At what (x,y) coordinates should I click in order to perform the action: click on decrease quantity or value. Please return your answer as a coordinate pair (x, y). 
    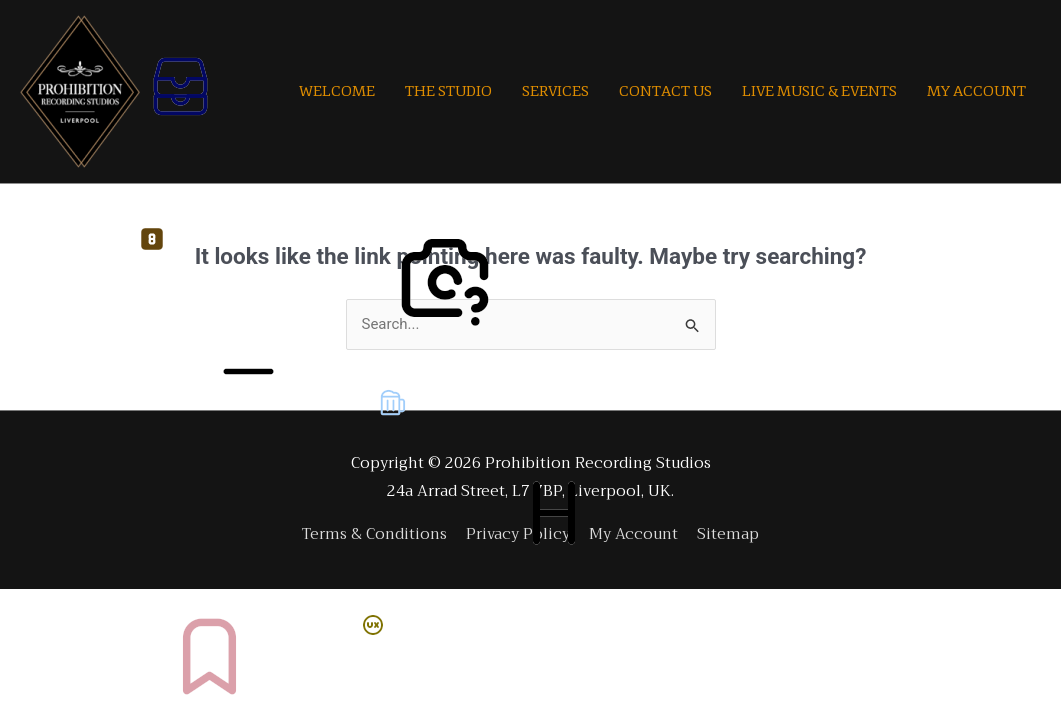
    Looking at the image, I should click on (248, 371).